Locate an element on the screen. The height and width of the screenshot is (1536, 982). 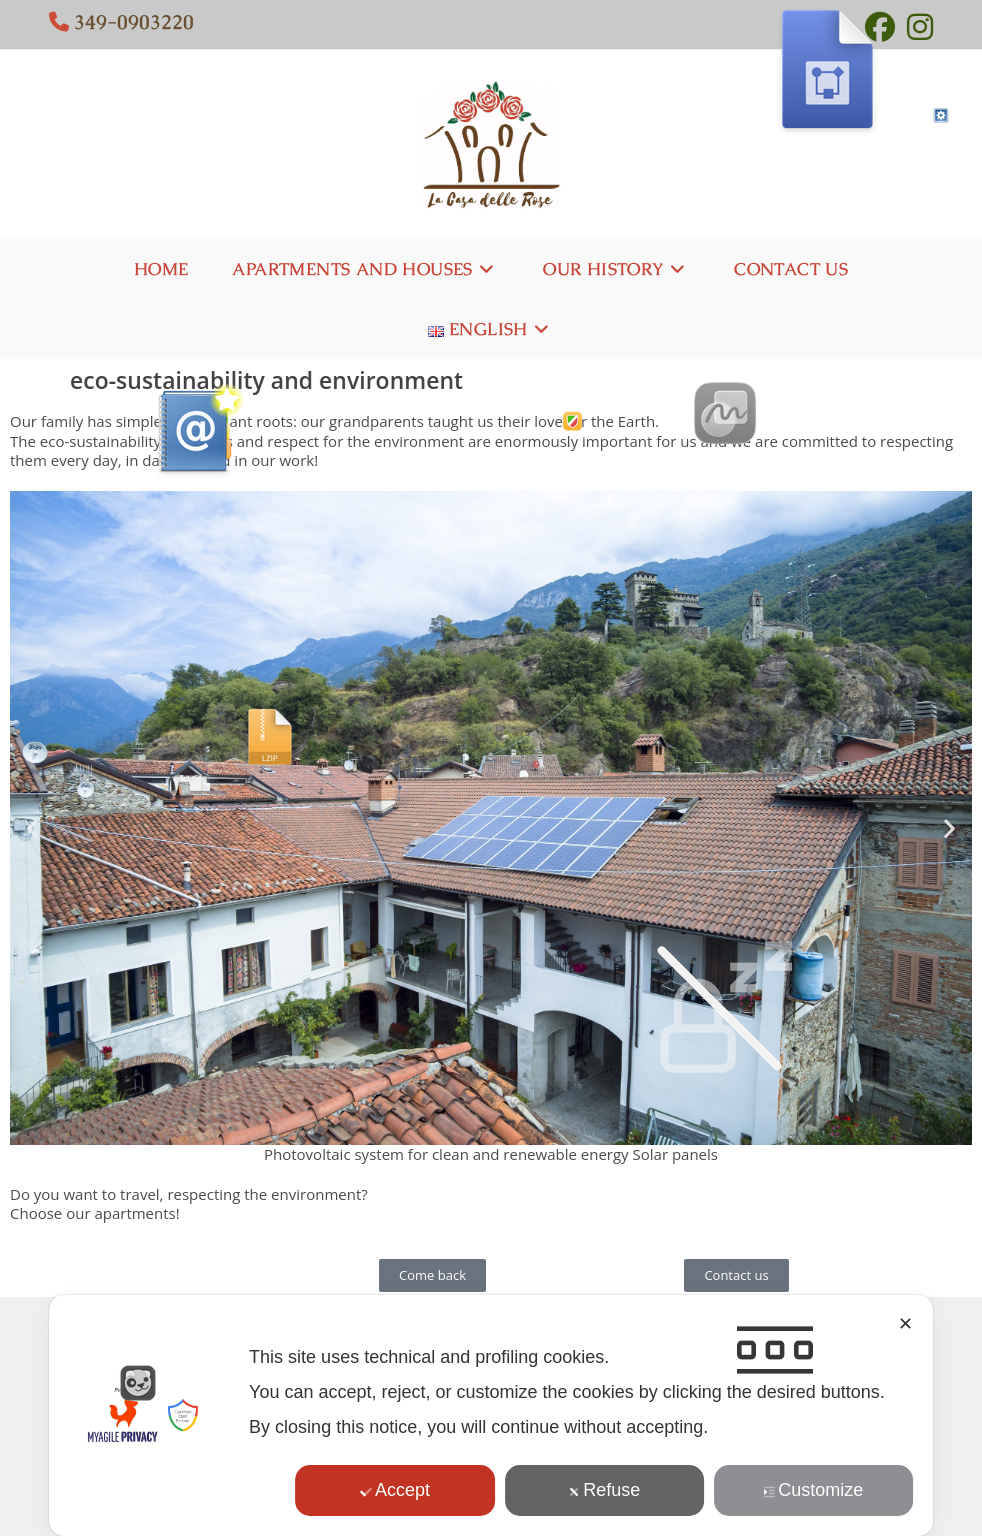
system sleep mode is currently disabled is located at coordinates (724, 1007).